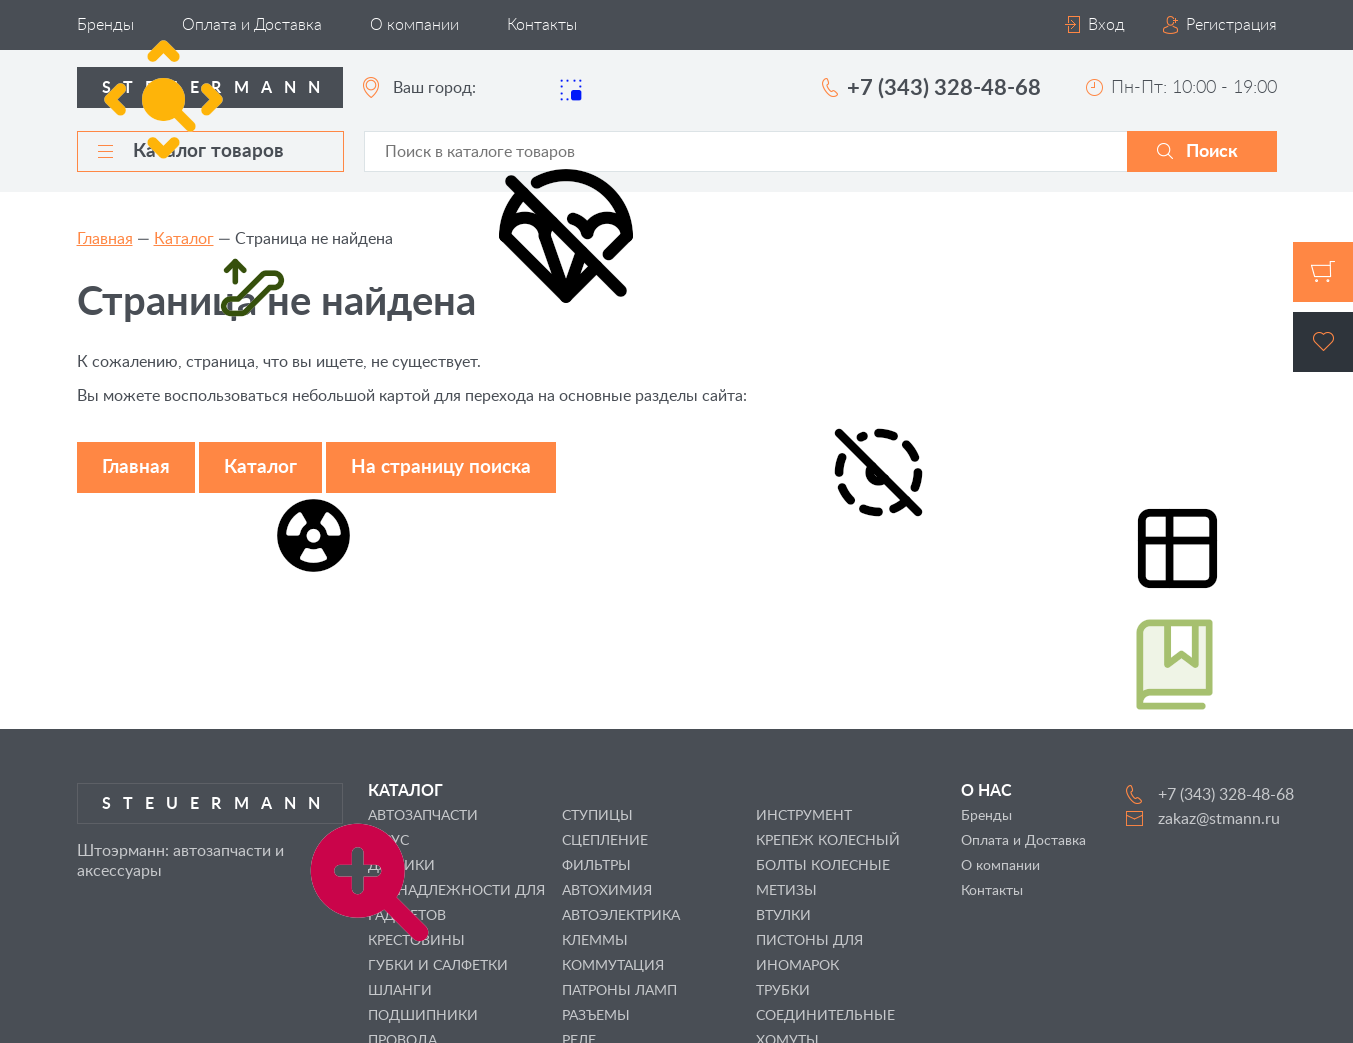 The width and height of the screenshot is (1353, 1043). What do you see at coordinates (878, 472) in the screenshot?
I see `disable tilt-shift effect` at bounding box center [878, 472].